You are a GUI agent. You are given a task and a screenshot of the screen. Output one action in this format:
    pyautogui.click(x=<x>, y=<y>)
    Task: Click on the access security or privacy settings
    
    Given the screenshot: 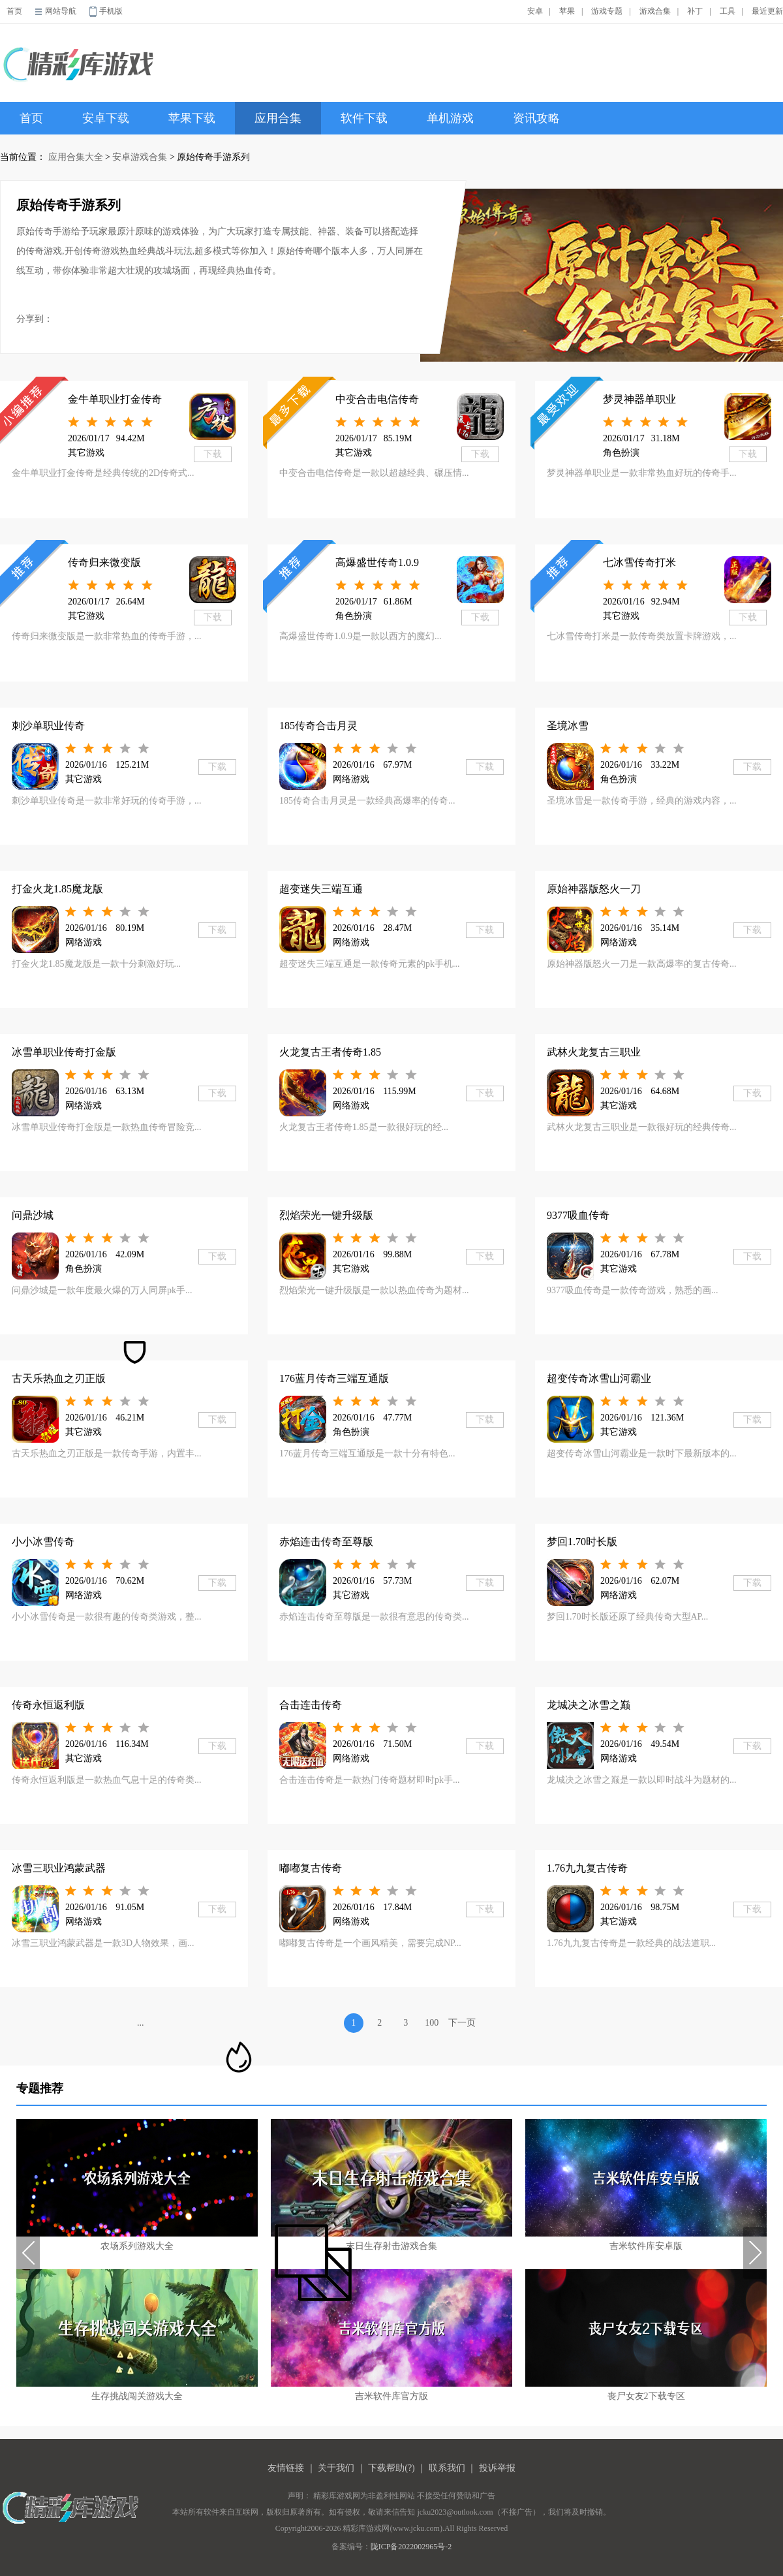 What is the action you would take?
    pyautogui.click(x=134, y=1351)
    